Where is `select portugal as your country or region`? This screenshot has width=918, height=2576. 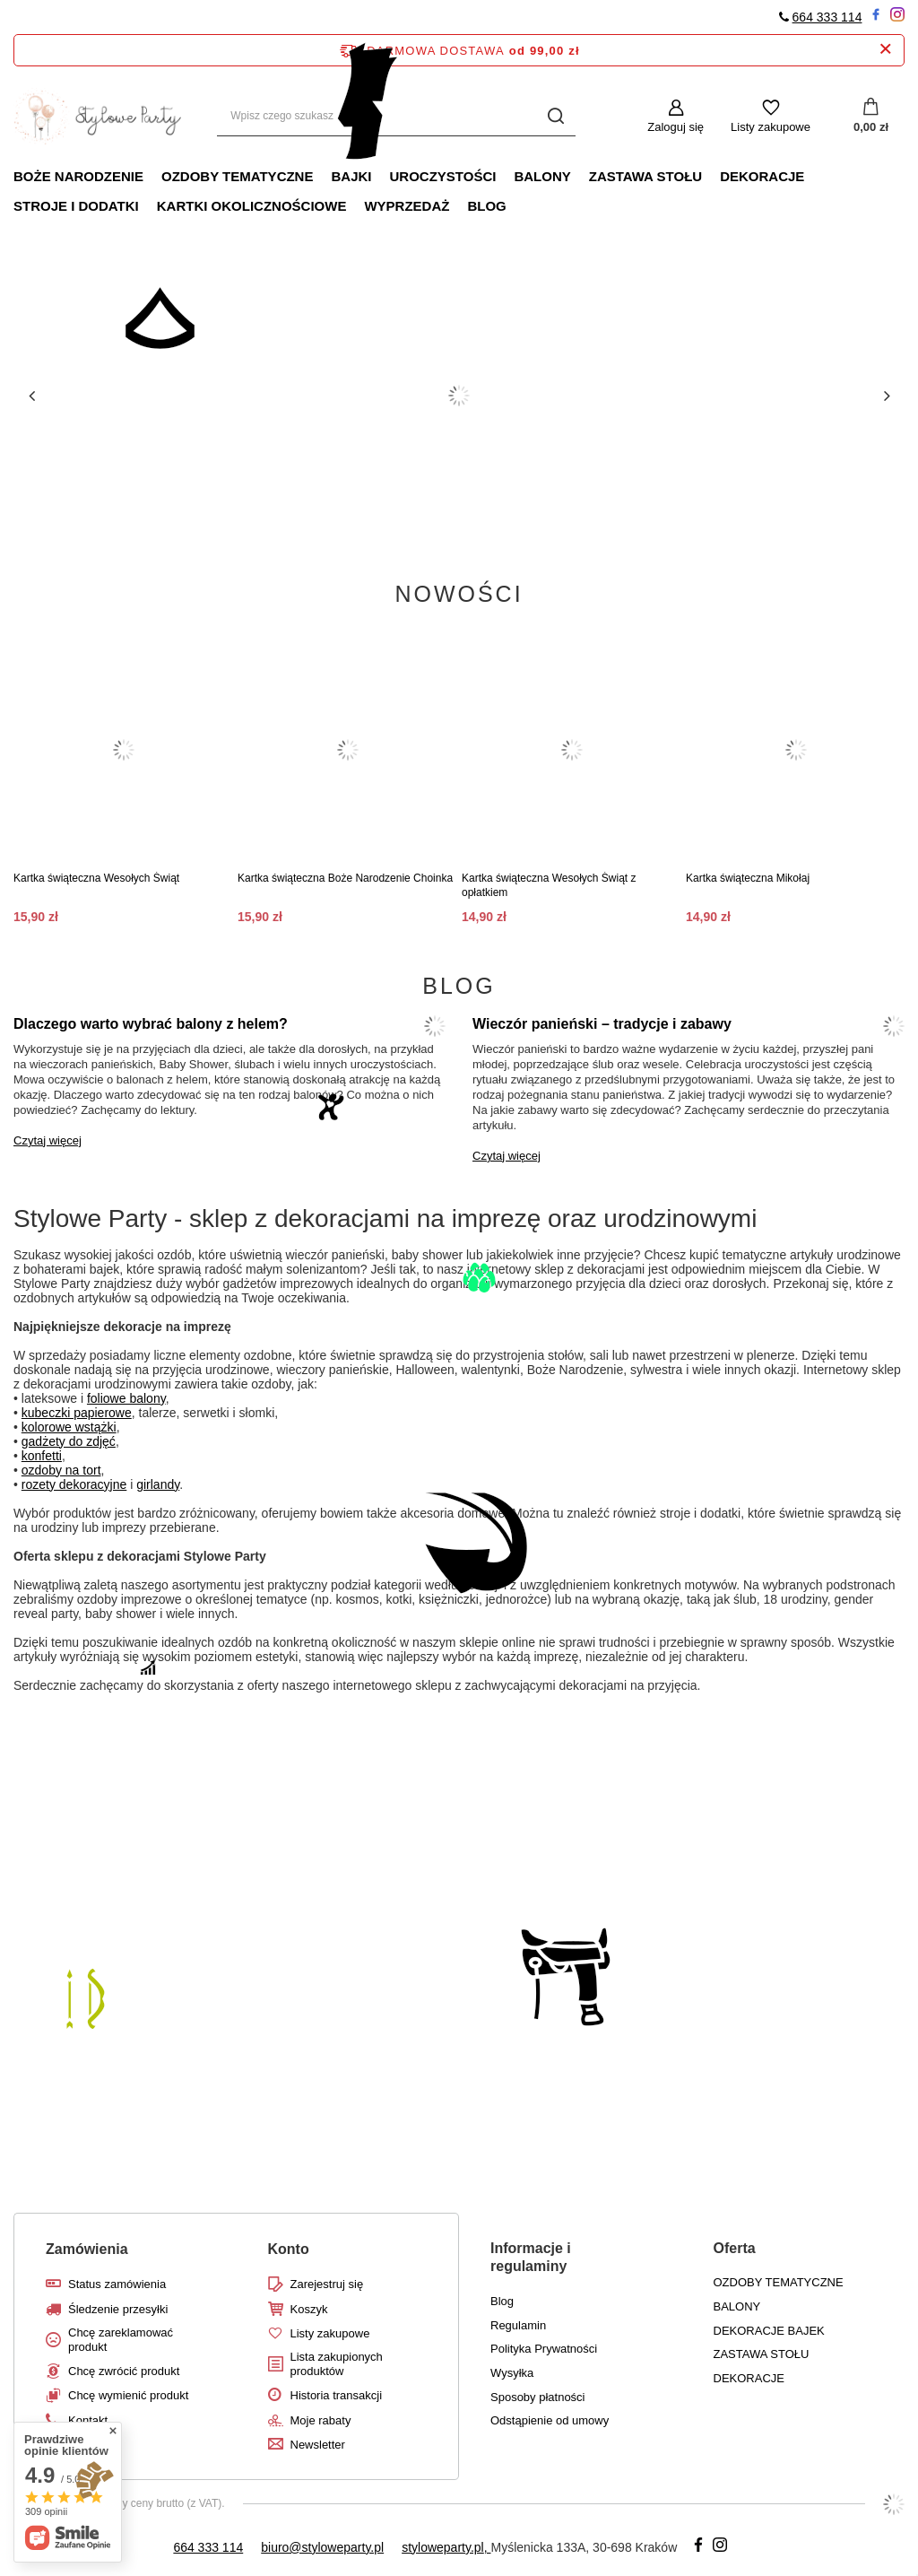 select portugal as your country or region is located at coordinates (367, 100).